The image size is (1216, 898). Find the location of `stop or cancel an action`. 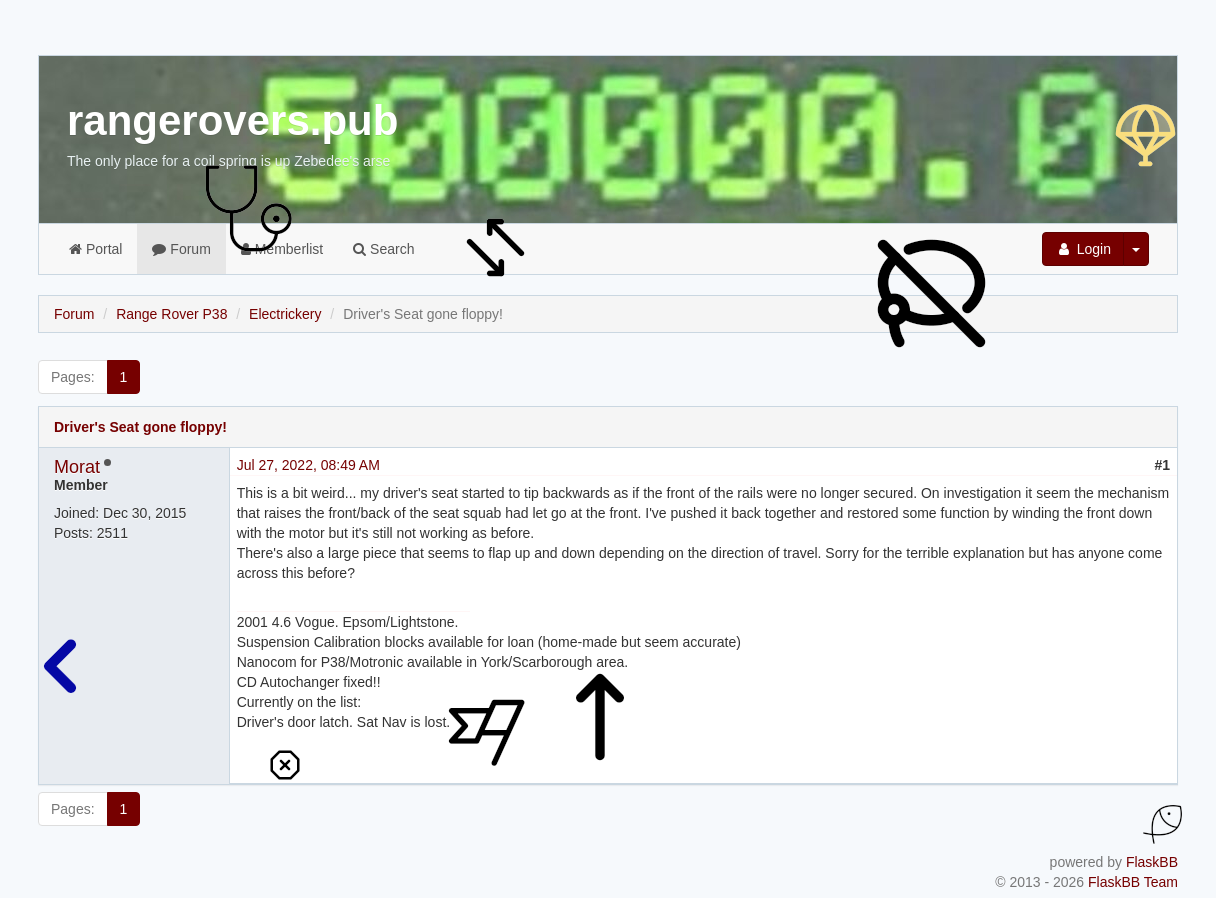

stop or cancel an action is located at coordinates (285, 765).